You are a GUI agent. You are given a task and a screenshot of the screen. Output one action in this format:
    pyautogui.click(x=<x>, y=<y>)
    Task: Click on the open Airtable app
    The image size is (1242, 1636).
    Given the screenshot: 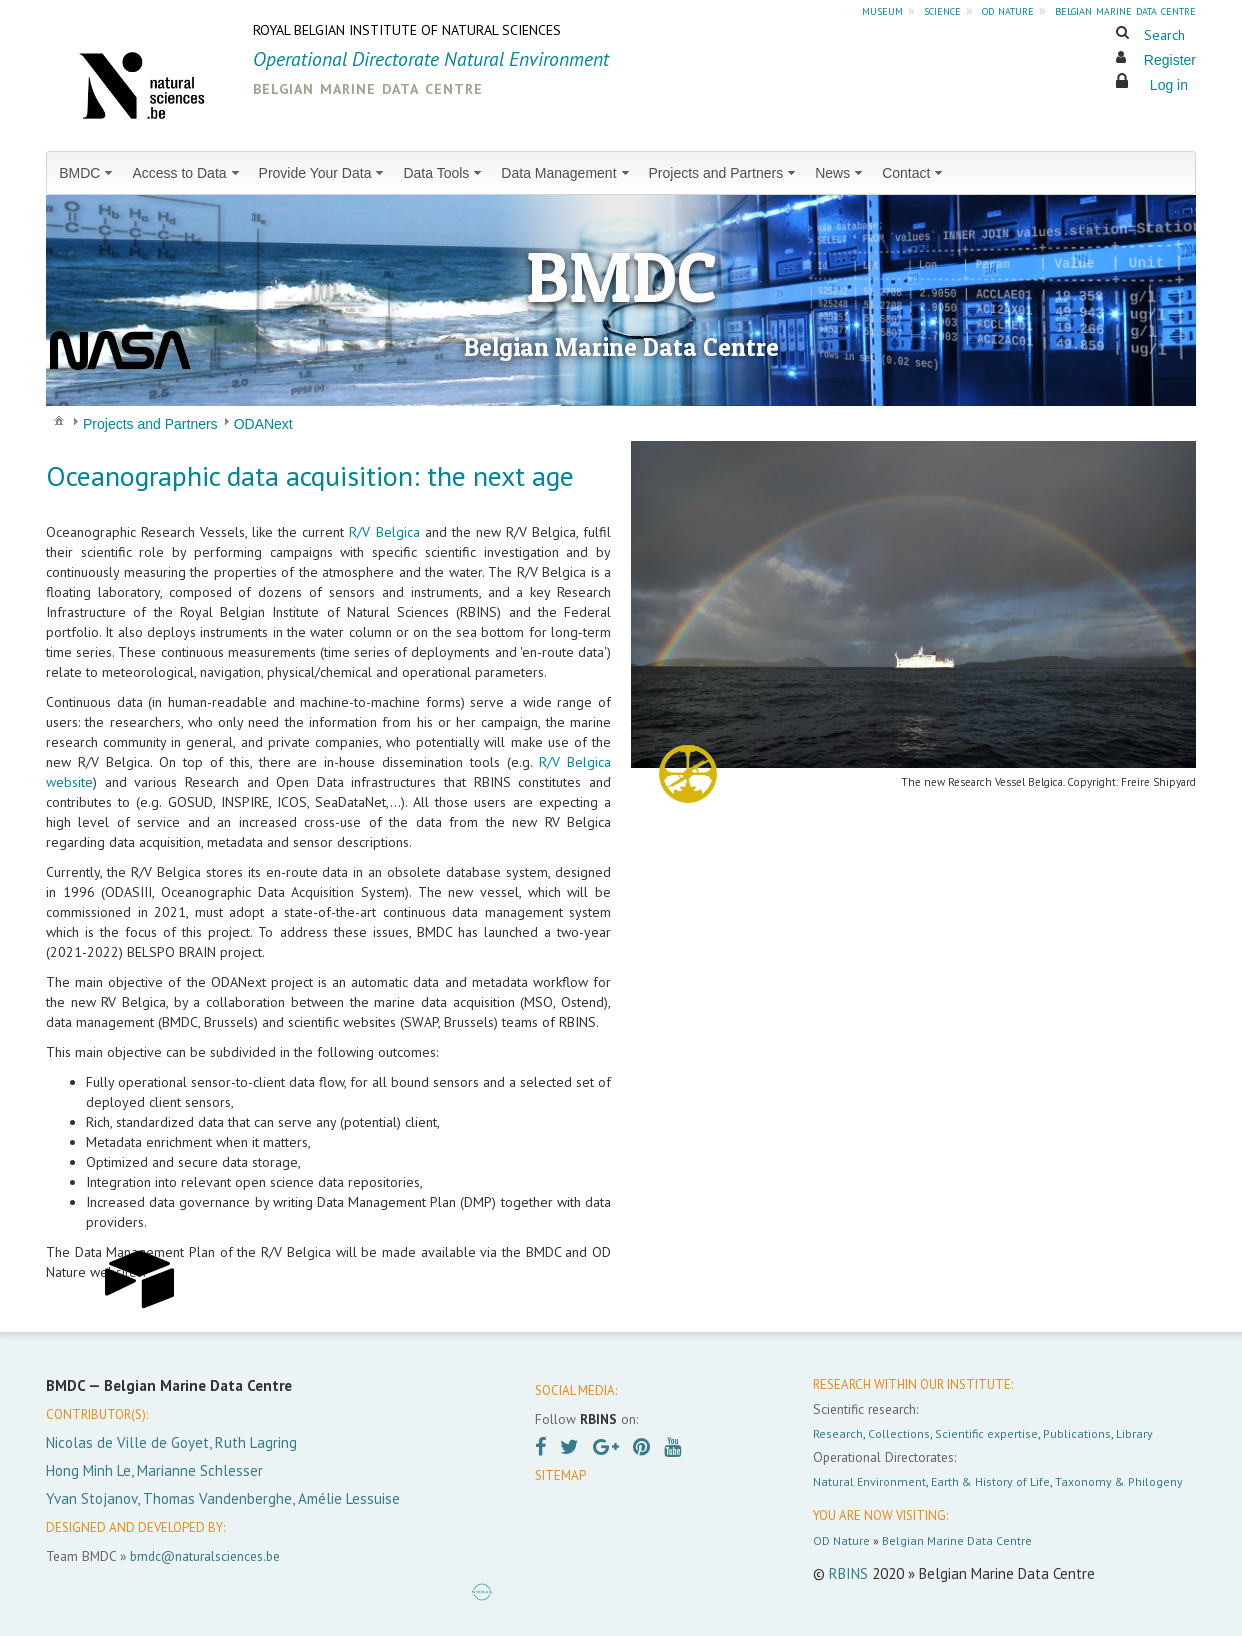 What is the action you would take?
    pyautogui.click(x=139, y=1279)
    